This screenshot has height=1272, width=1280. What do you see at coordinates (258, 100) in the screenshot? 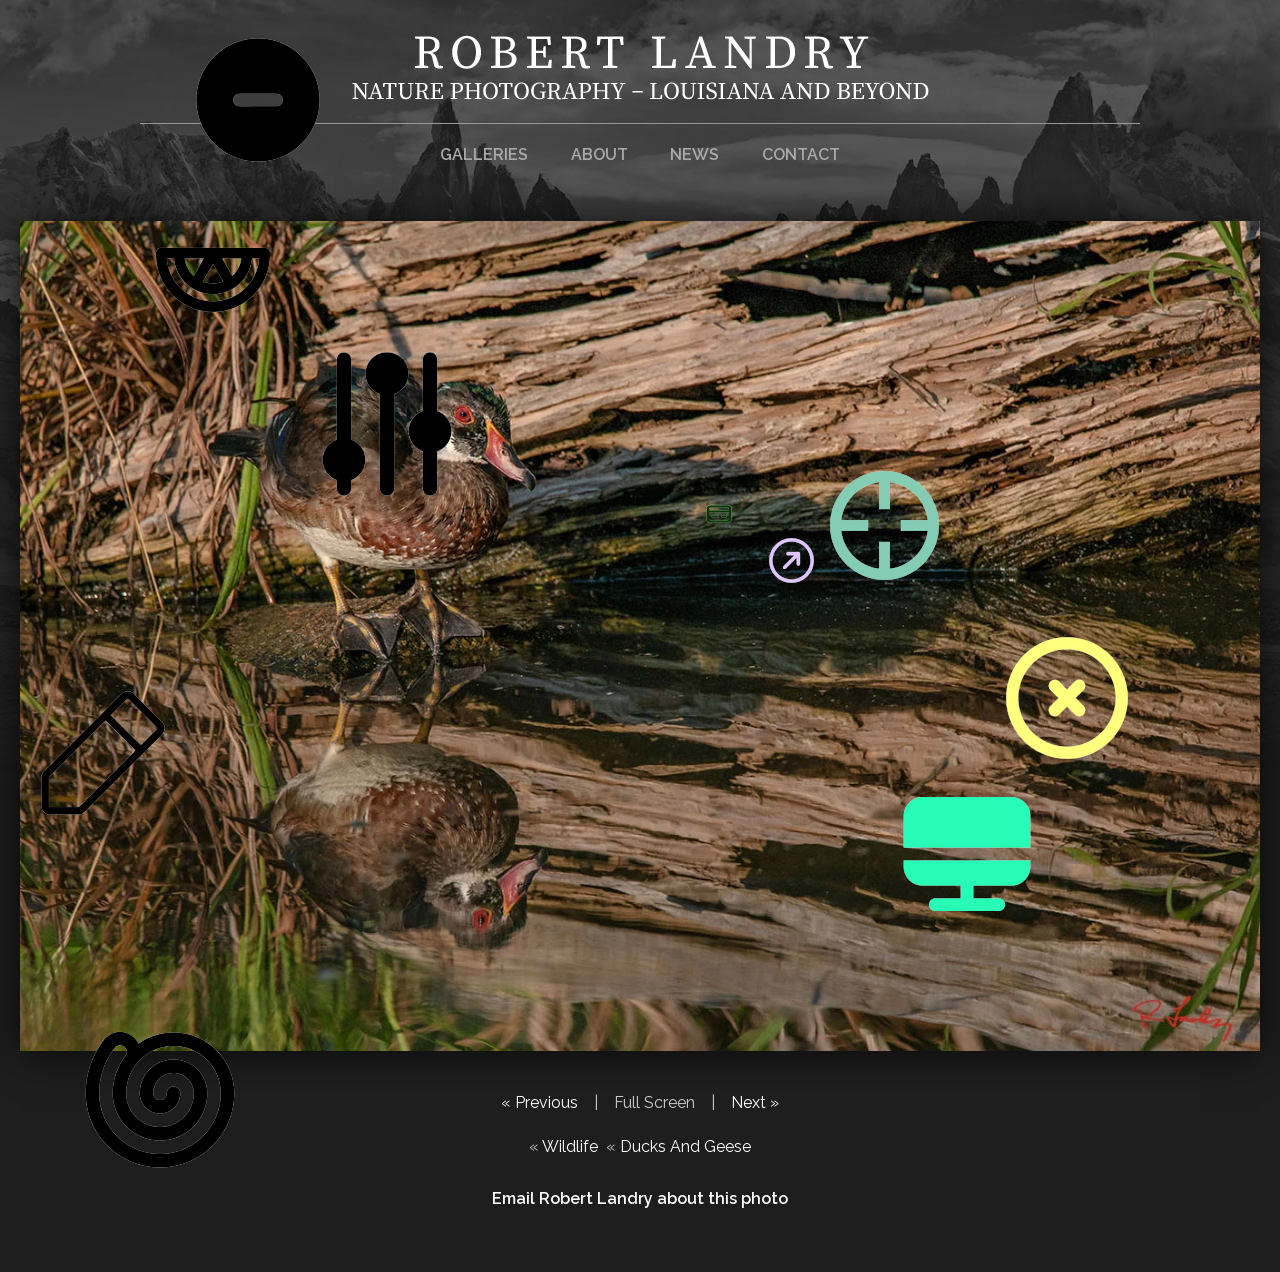
I see `remove an item from a list` at bounding box center [258, 100].